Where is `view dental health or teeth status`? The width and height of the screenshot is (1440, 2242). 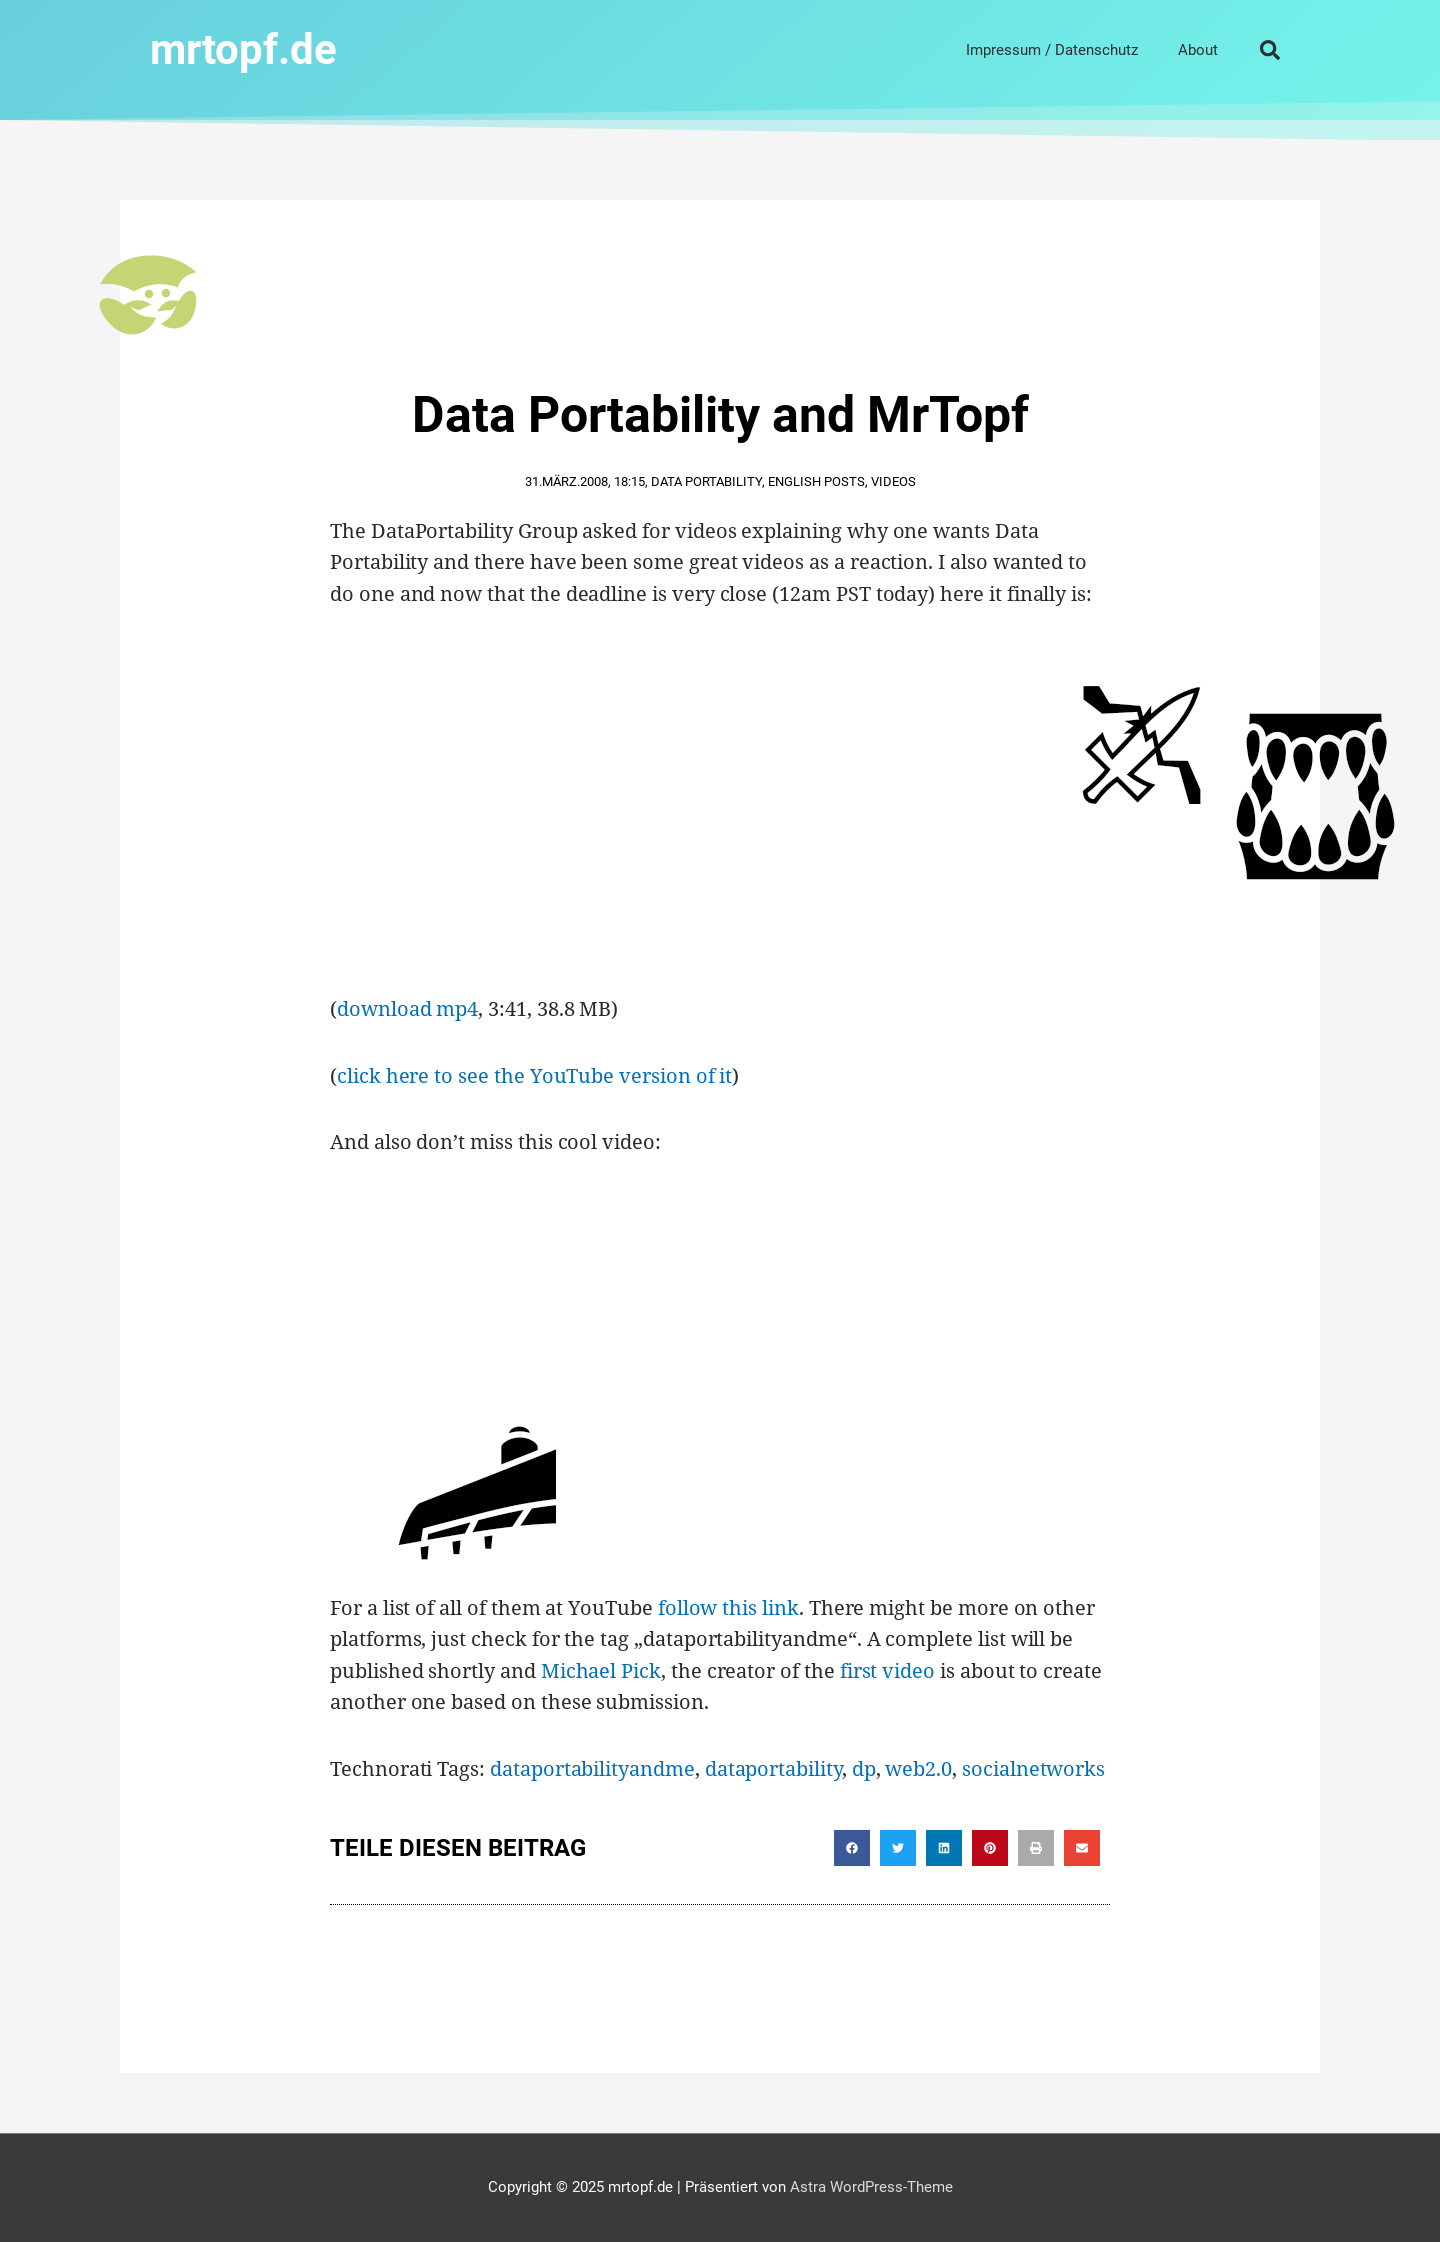 view dental health or teeth status is located at coordinates (1315, 796).